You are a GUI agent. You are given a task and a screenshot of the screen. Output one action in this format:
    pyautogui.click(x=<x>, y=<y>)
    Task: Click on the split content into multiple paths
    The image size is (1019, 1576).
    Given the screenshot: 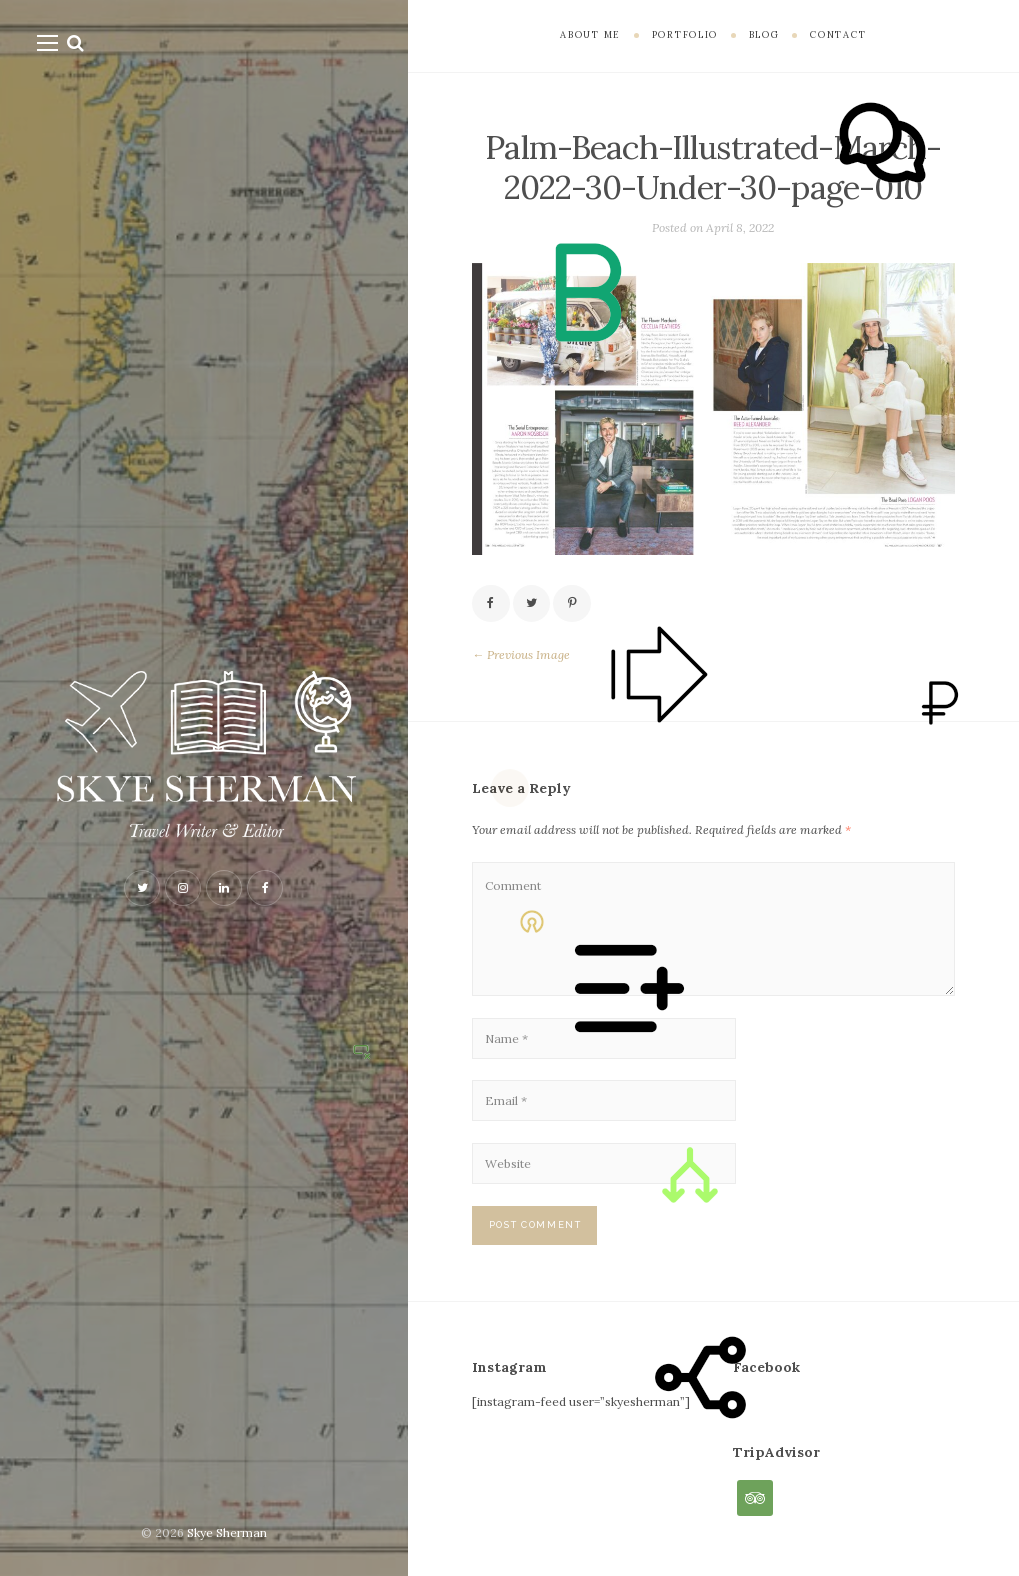 What is the action you would take?
    pyautogui.click(x=690, y=1177)
    